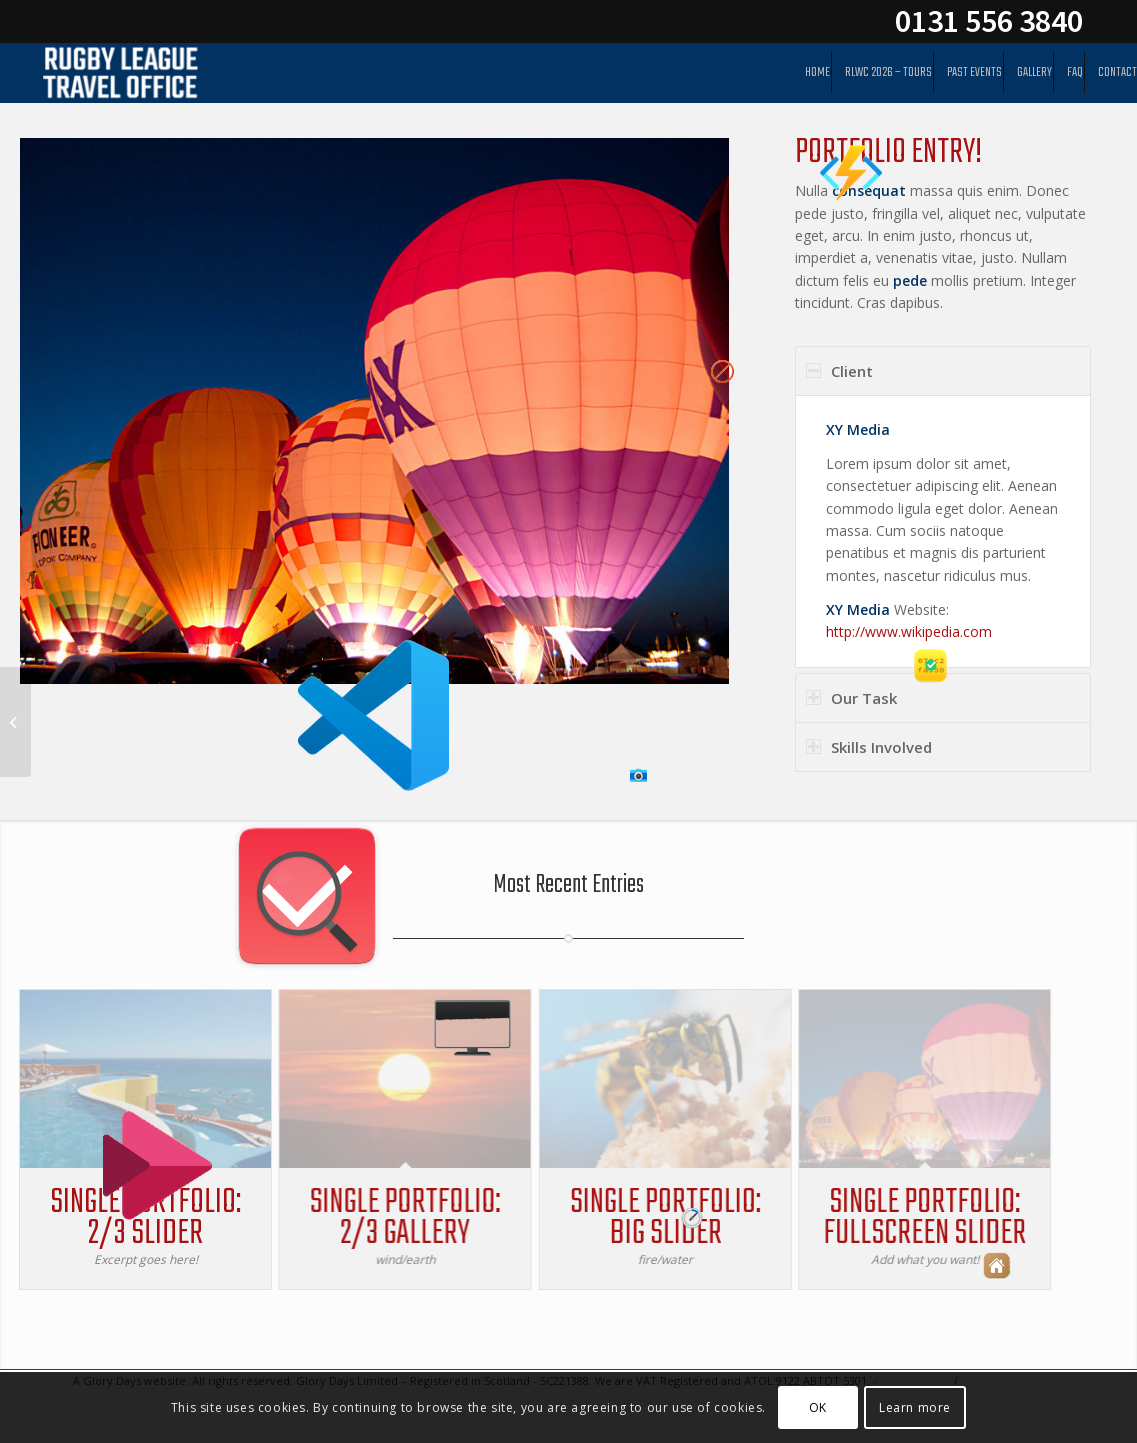 Image resolution: width=1137 pixels, height=1443 pixels. I want to click on access TV or display settings, so click(472, 1024).